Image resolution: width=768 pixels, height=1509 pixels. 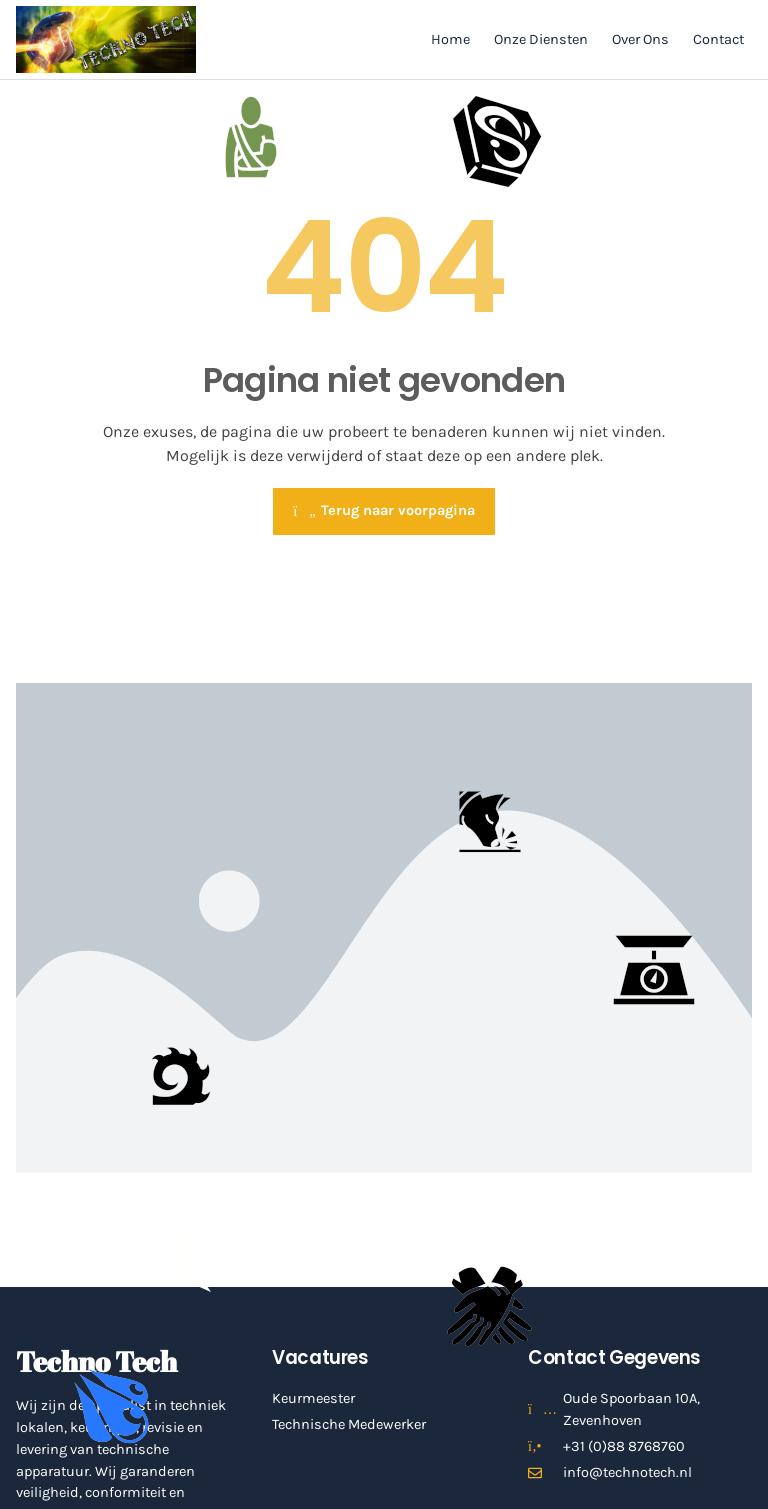 I want to click on search or track feature using scent detection, so click(x=490, y=822).